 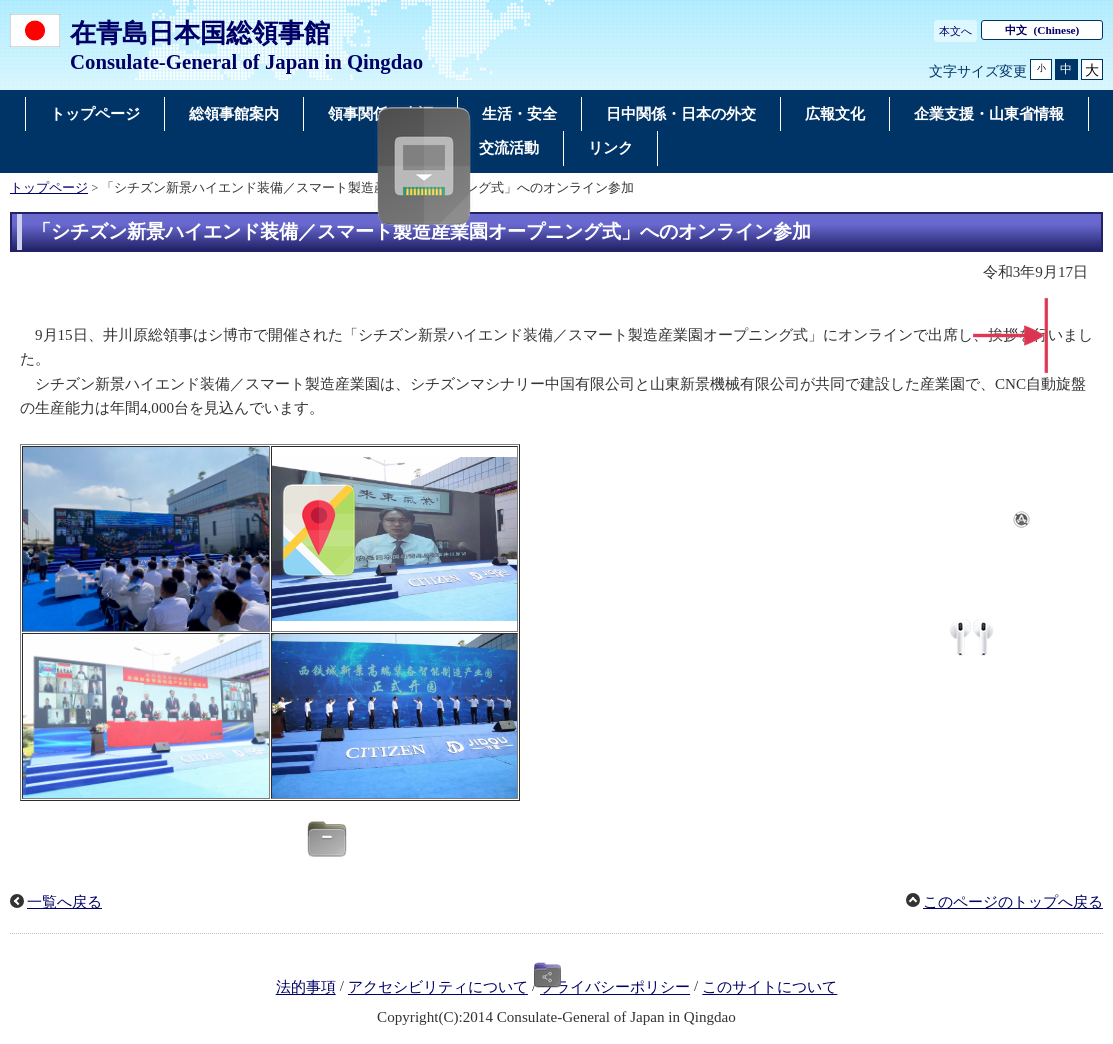 I want to click on a geo+json geographic data file, so click(x=319, y=530).